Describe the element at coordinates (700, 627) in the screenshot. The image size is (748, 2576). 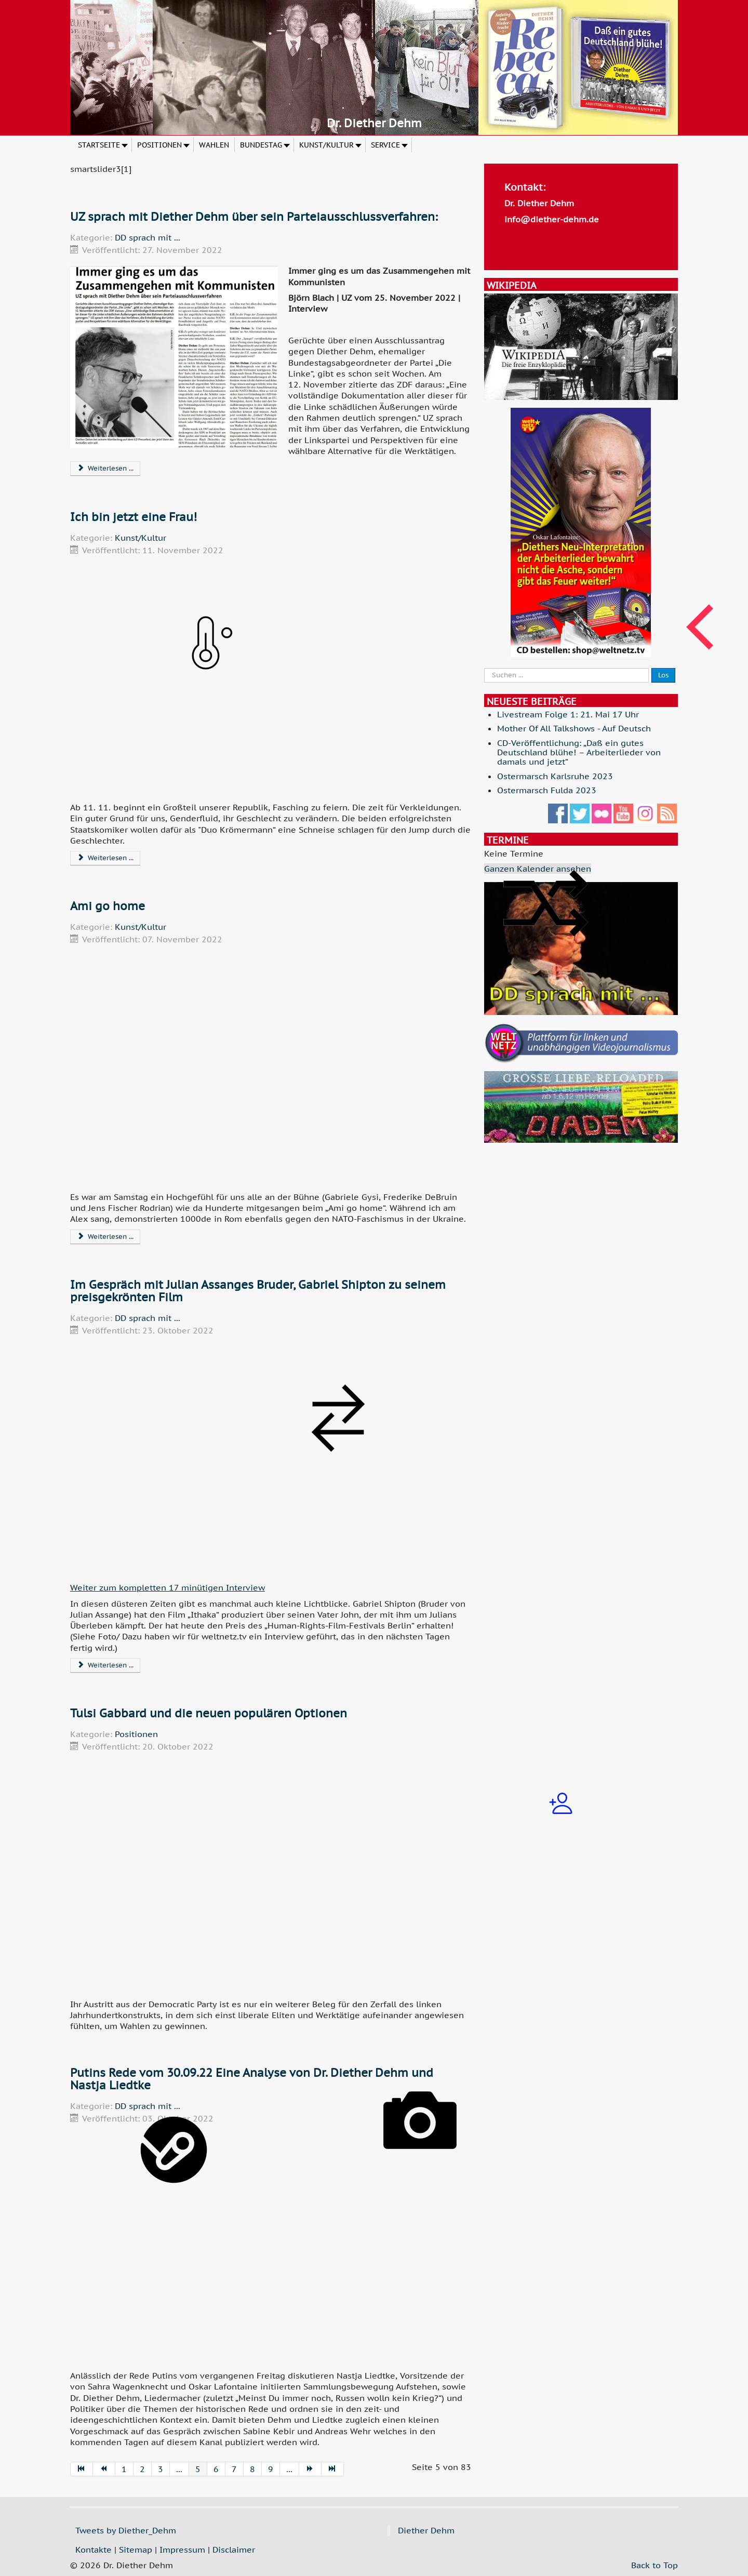
I see `go back to the previous screen` at that location.